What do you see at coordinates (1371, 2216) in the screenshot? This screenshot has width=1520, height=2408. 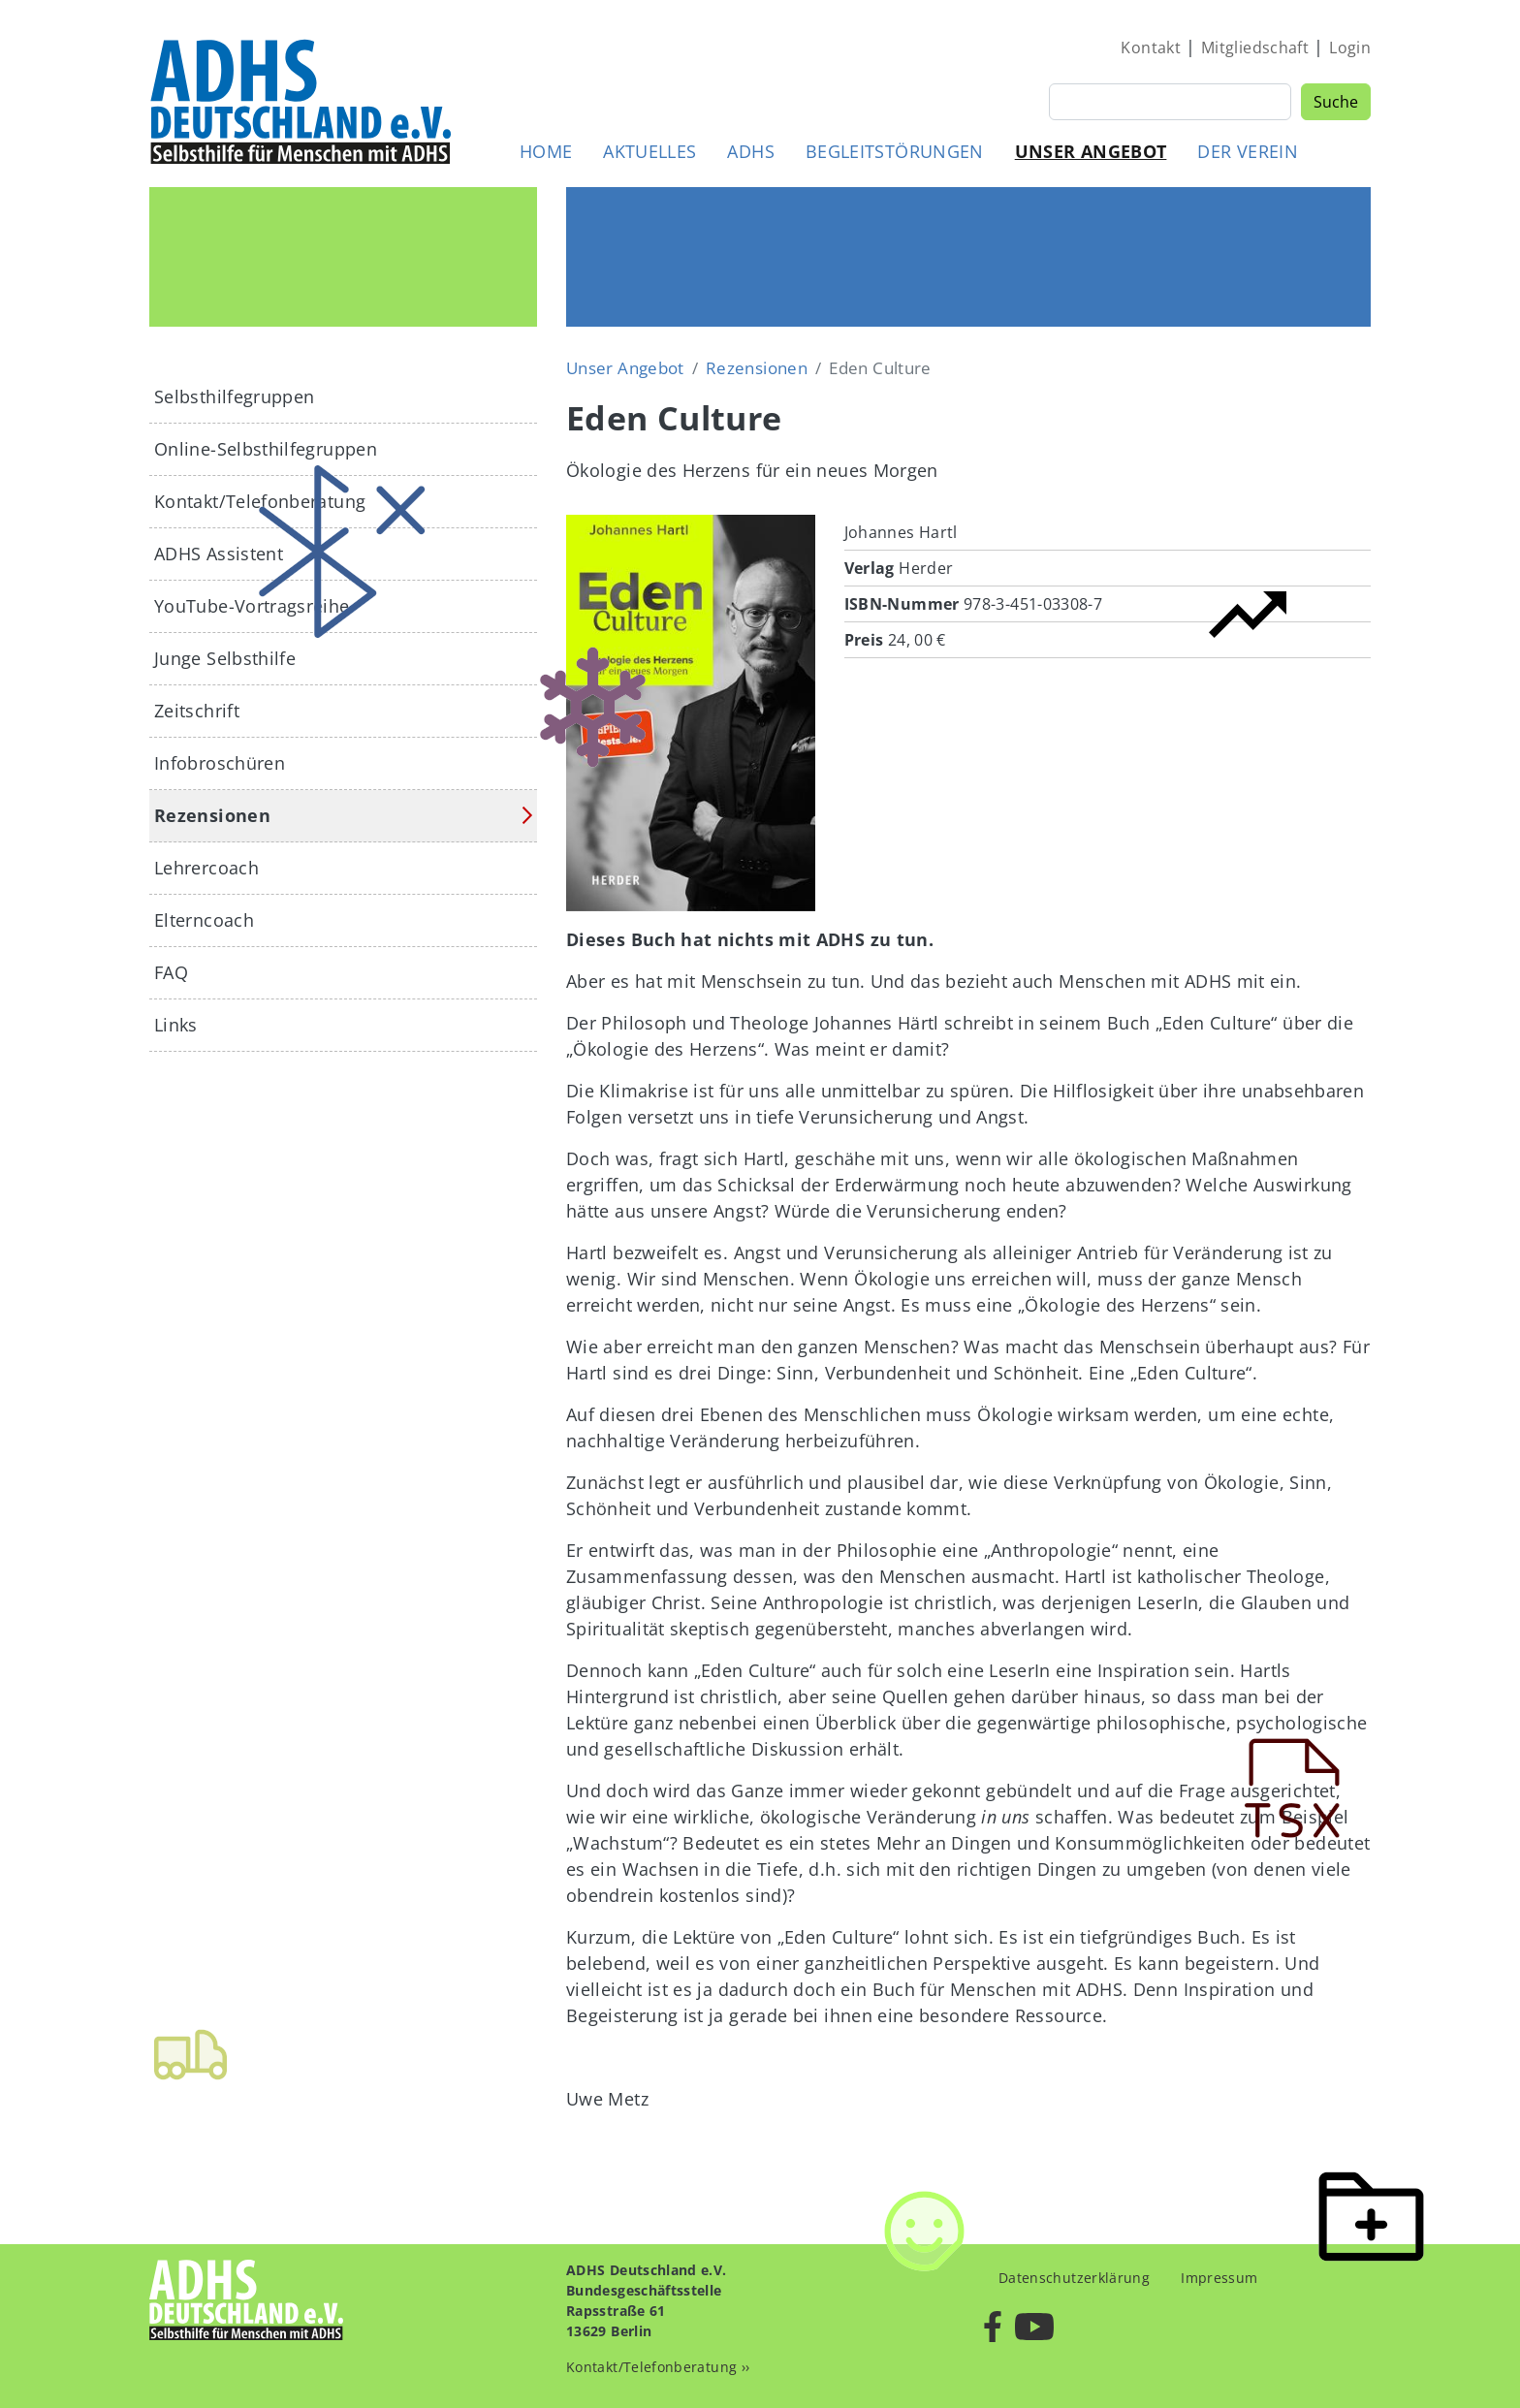 I see `create a new folder` at bounding box center [1371, 2216].